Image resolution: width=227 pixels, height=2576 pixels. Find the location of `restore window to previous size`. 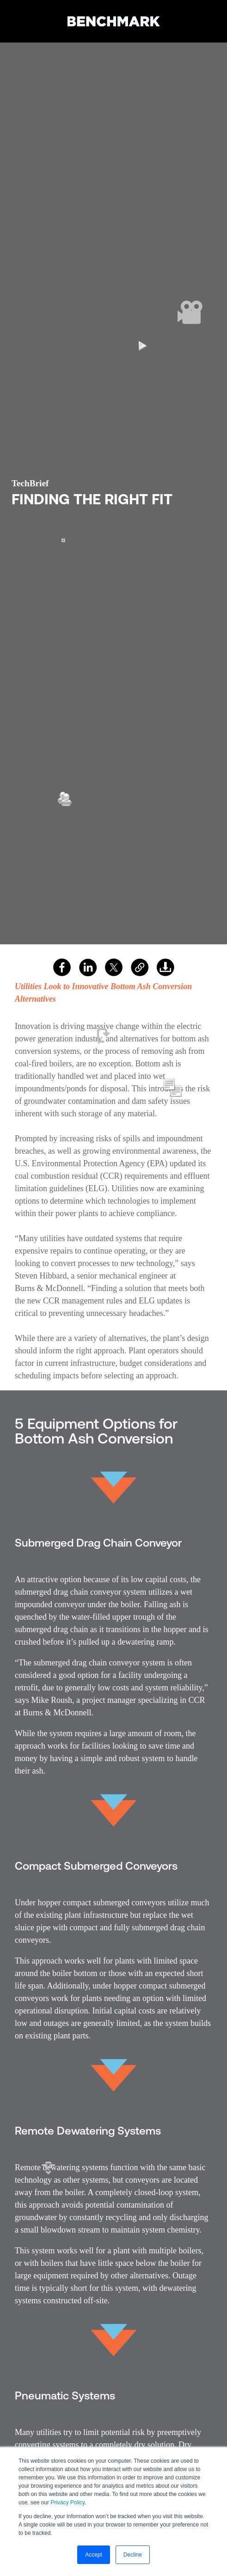

restore window to previous size is located at coordinates (63, 540).